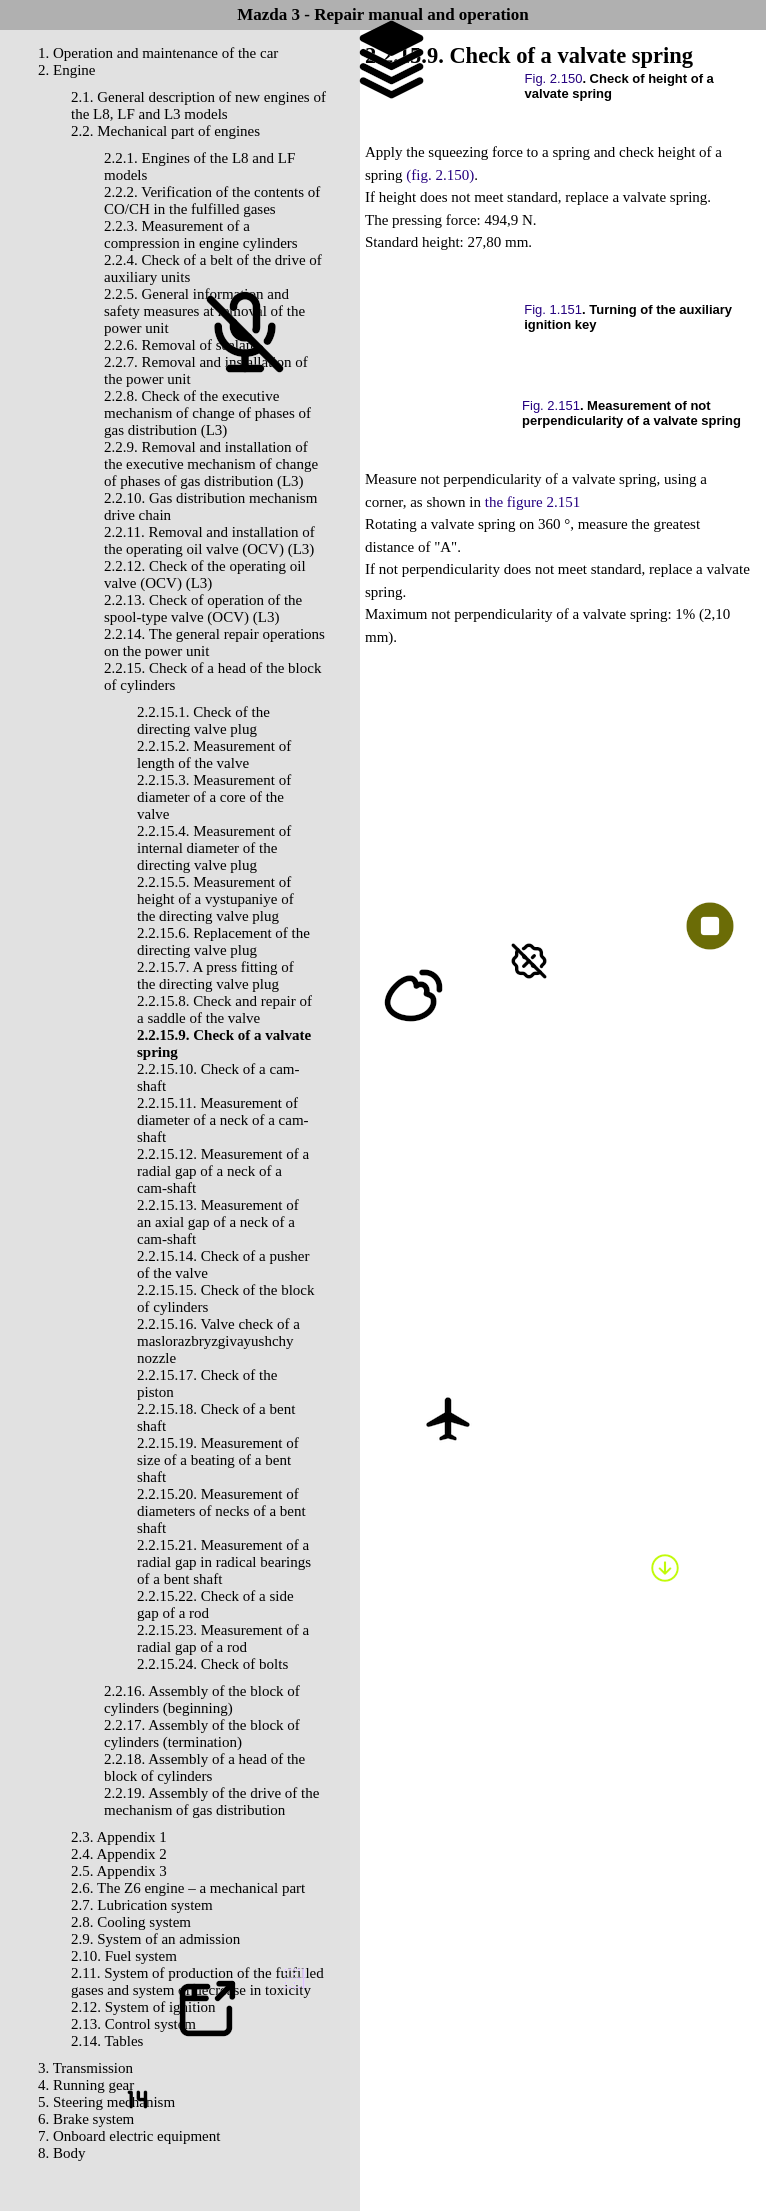  Describe the element at coordinates (294, 1978) in the screenshot. I see `apply border to right edge of selection` at that location.